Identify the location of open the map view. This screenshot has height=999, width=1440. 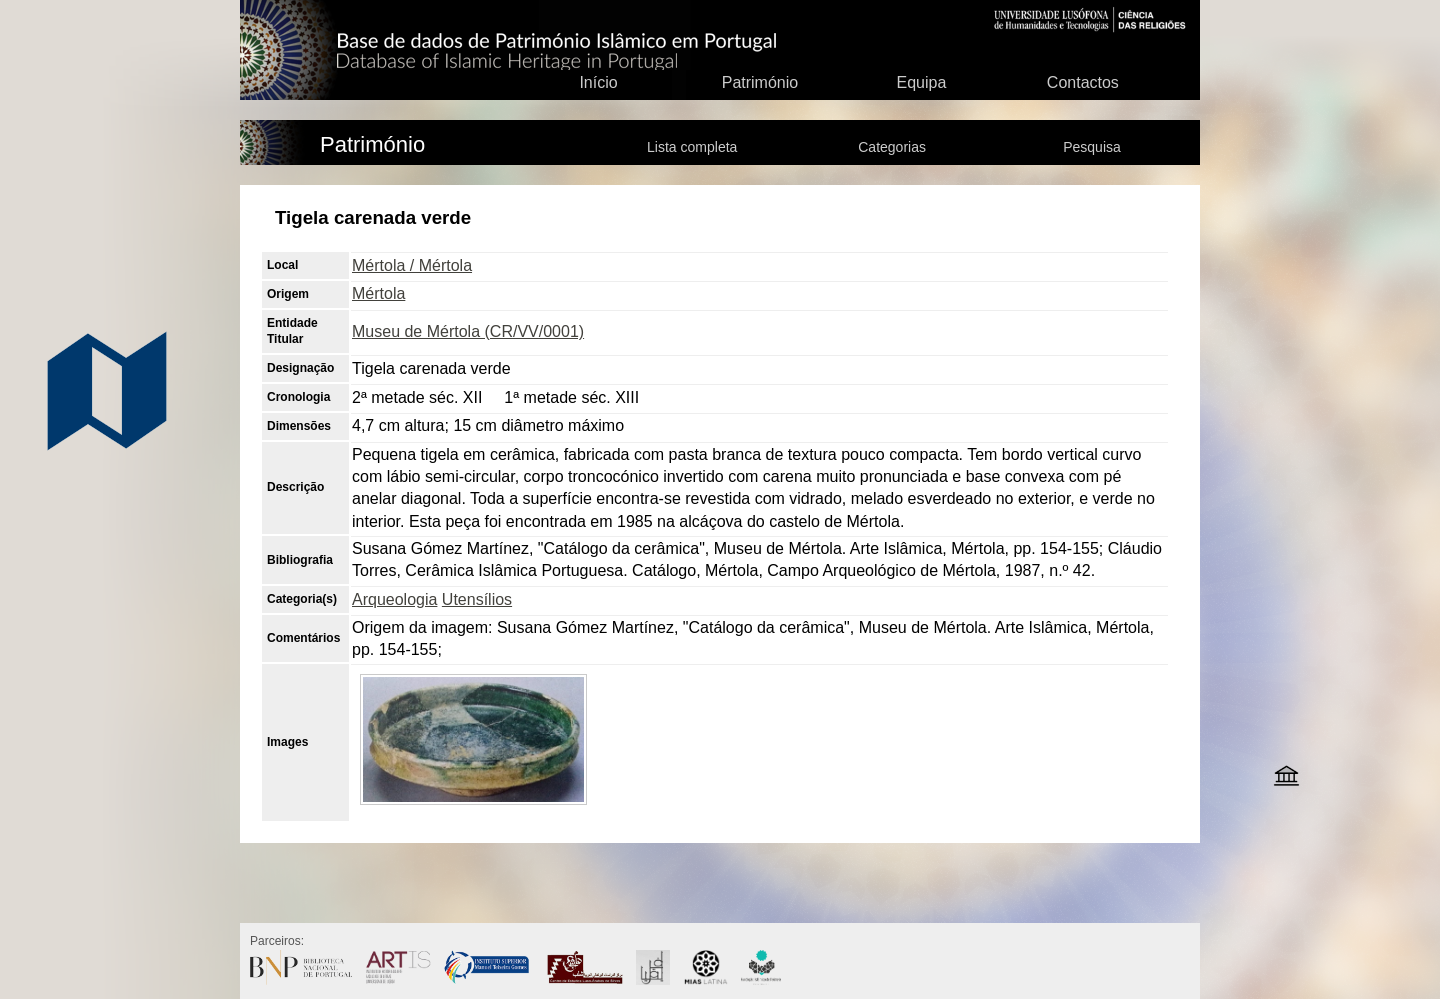
(107, 391).